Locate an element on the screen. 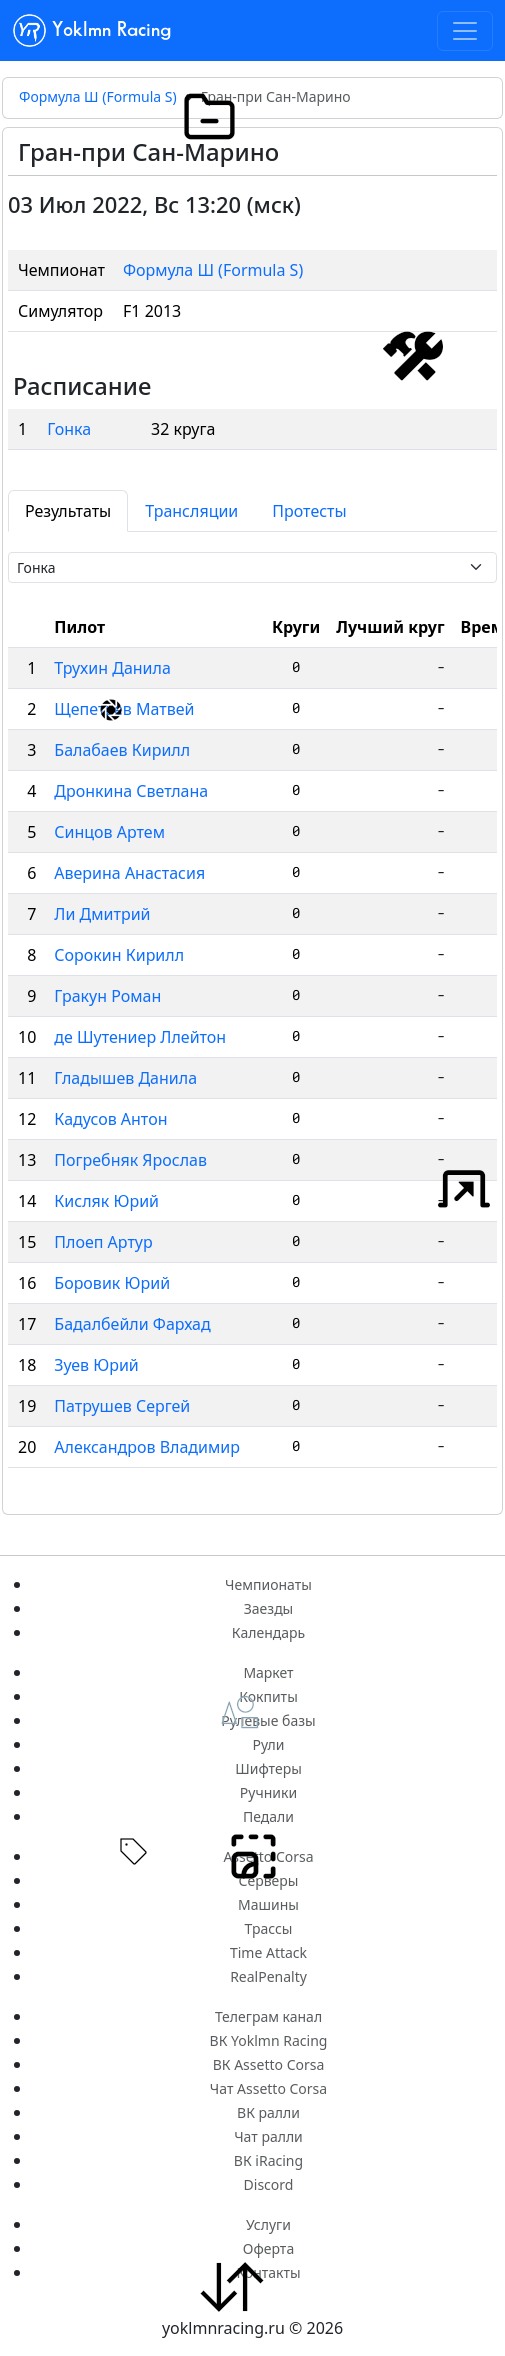 The height and width of the screenshot is (2356, 505). access settings or configuration options is located at coordinates (413, 356).